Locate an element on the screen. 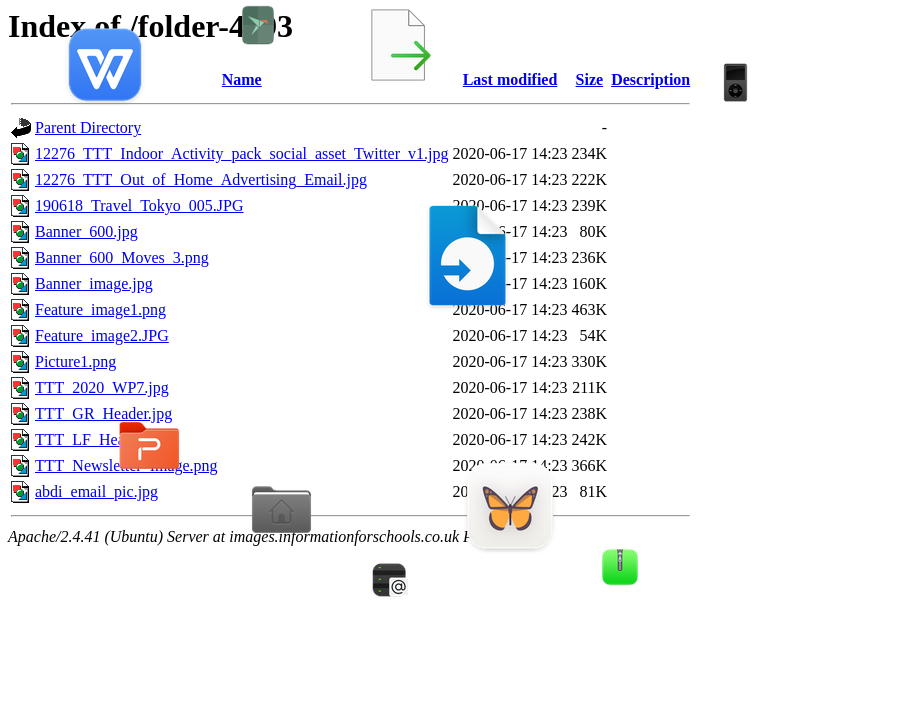  iPod classic device icon is located at coordinates (735, 82).